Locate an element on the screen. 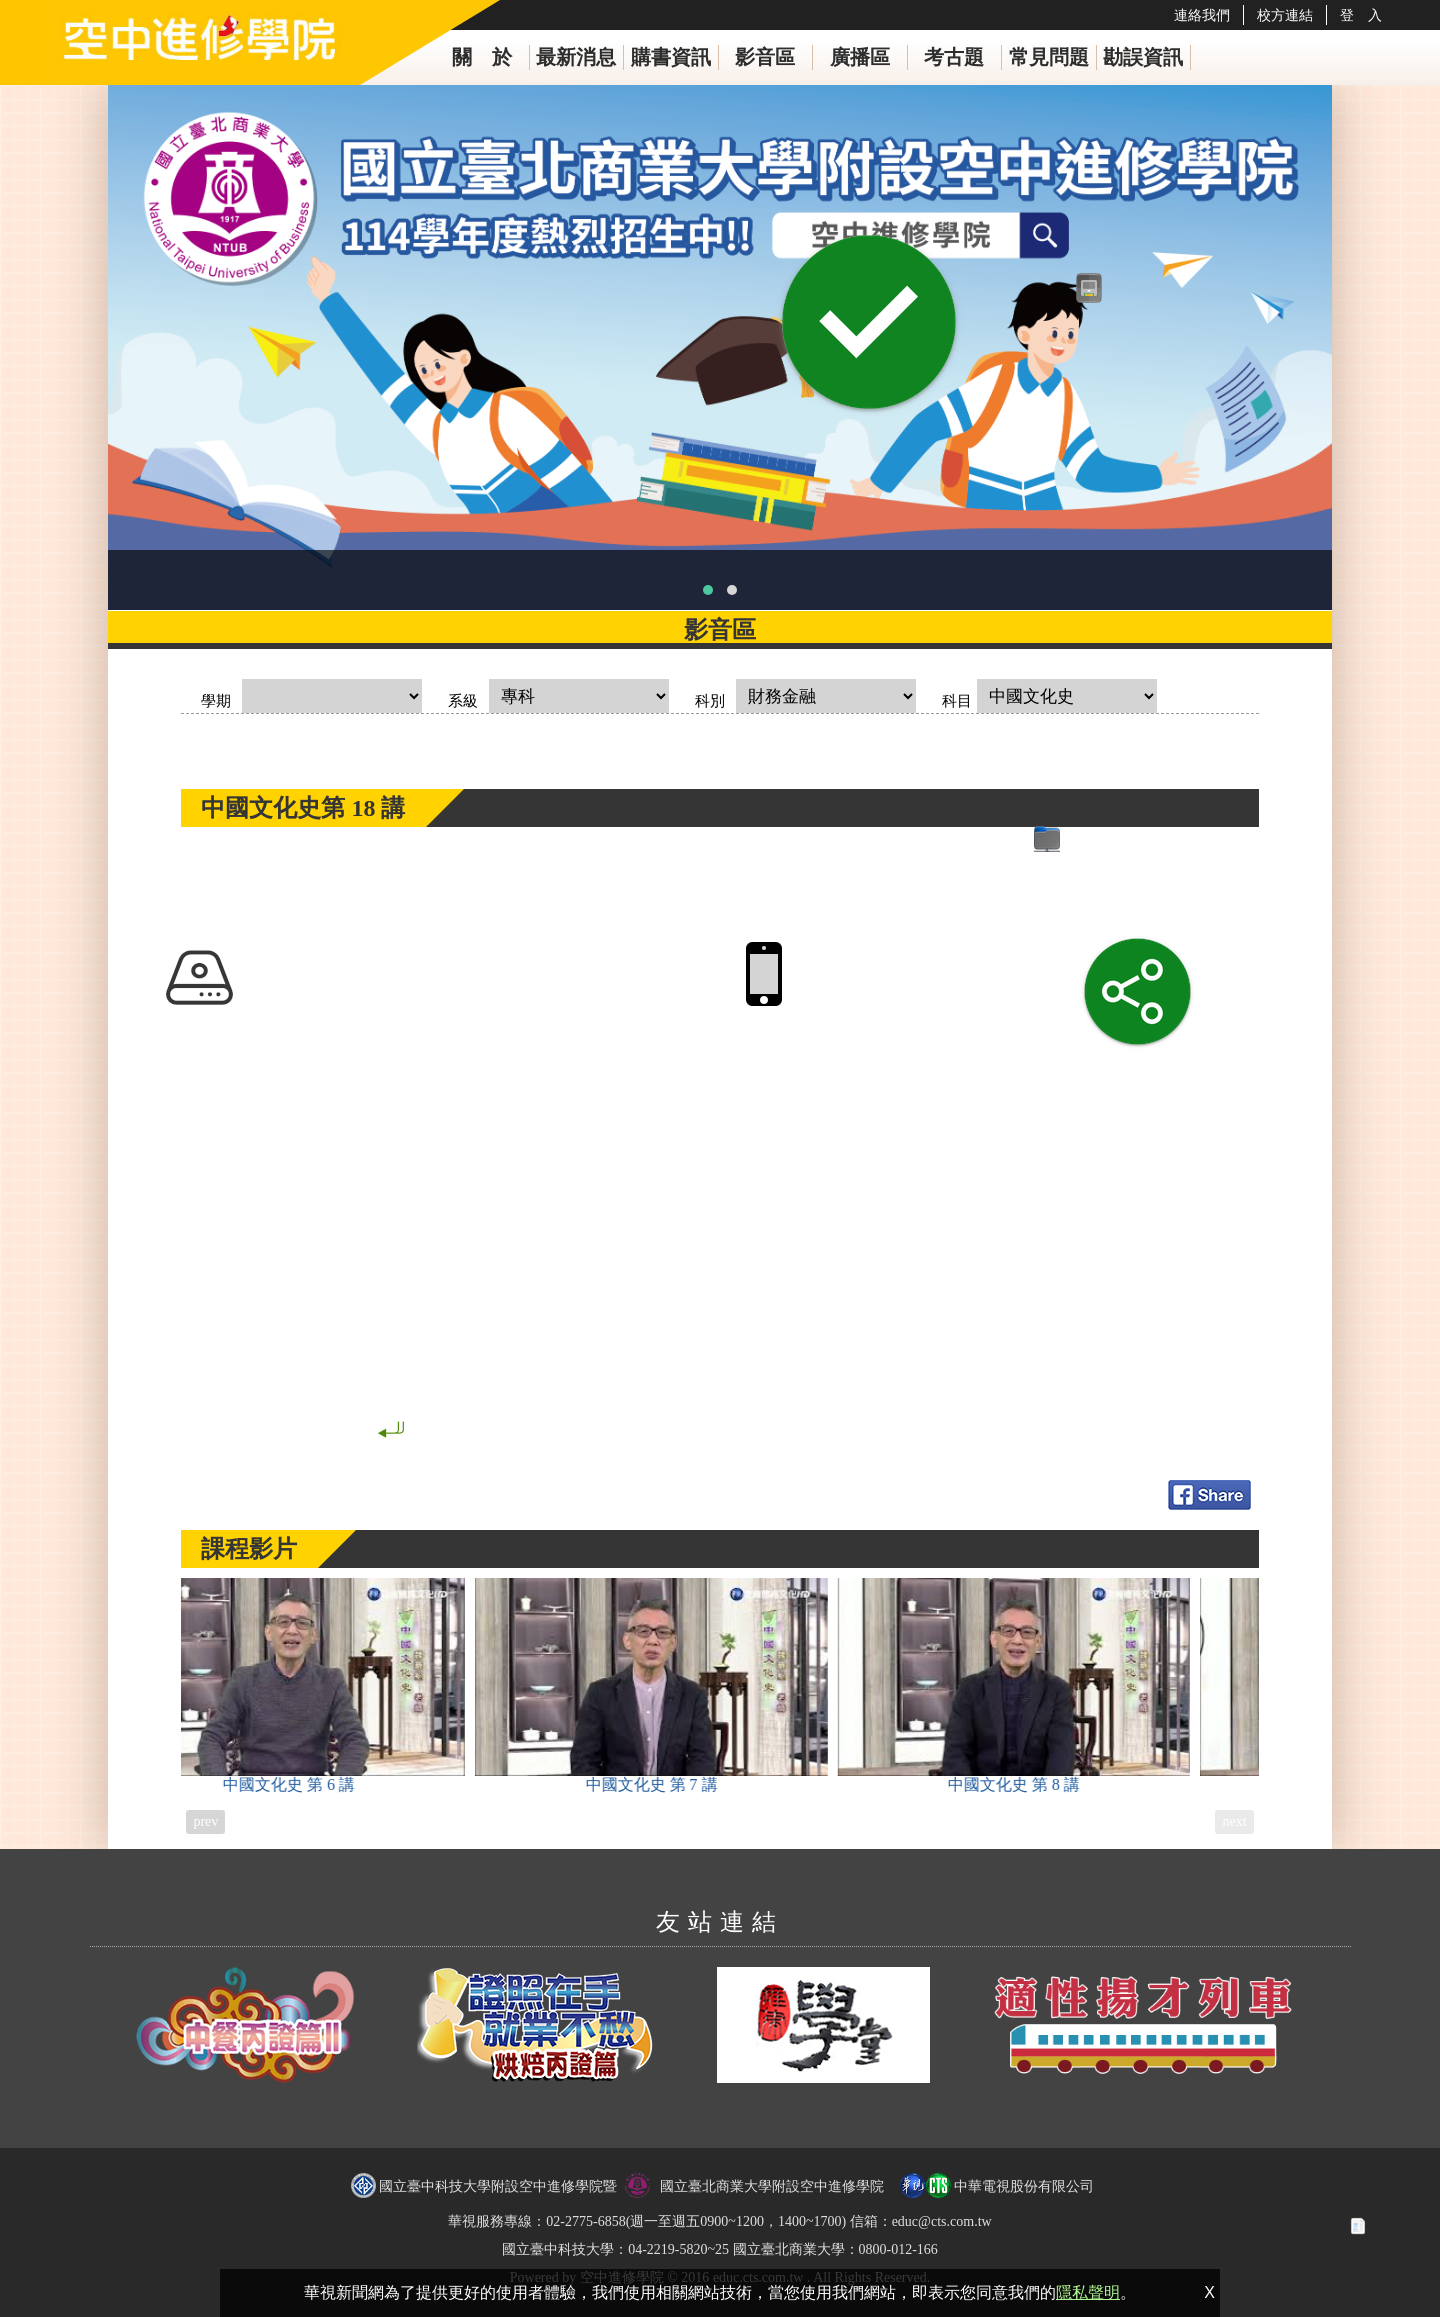 The image size is (1440, 2317). access a remote or network folder is located at coordinates (1047, 839).